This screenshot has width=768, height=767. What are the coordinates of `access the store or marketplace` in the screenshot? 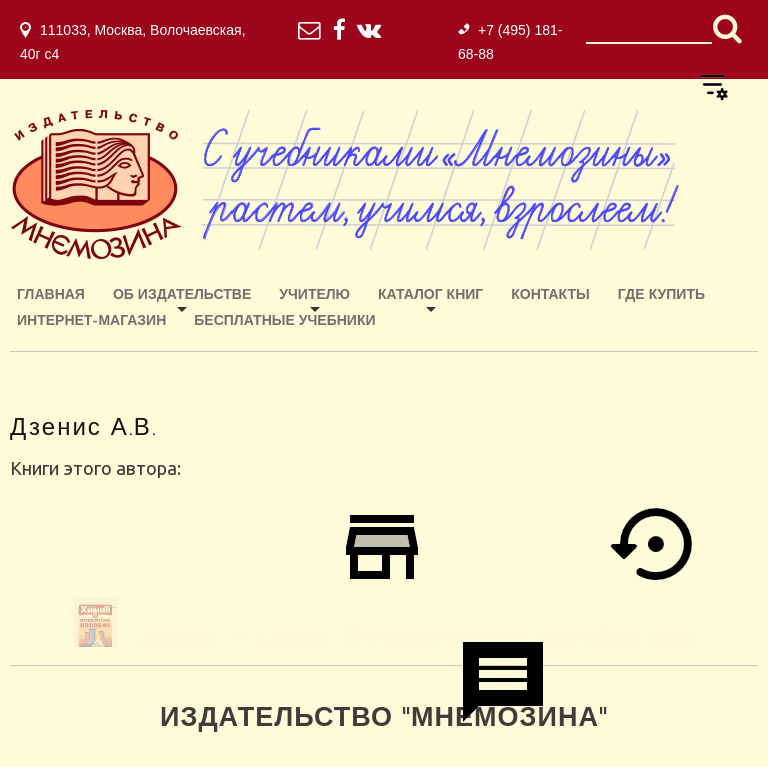 It's located at (382, 547).